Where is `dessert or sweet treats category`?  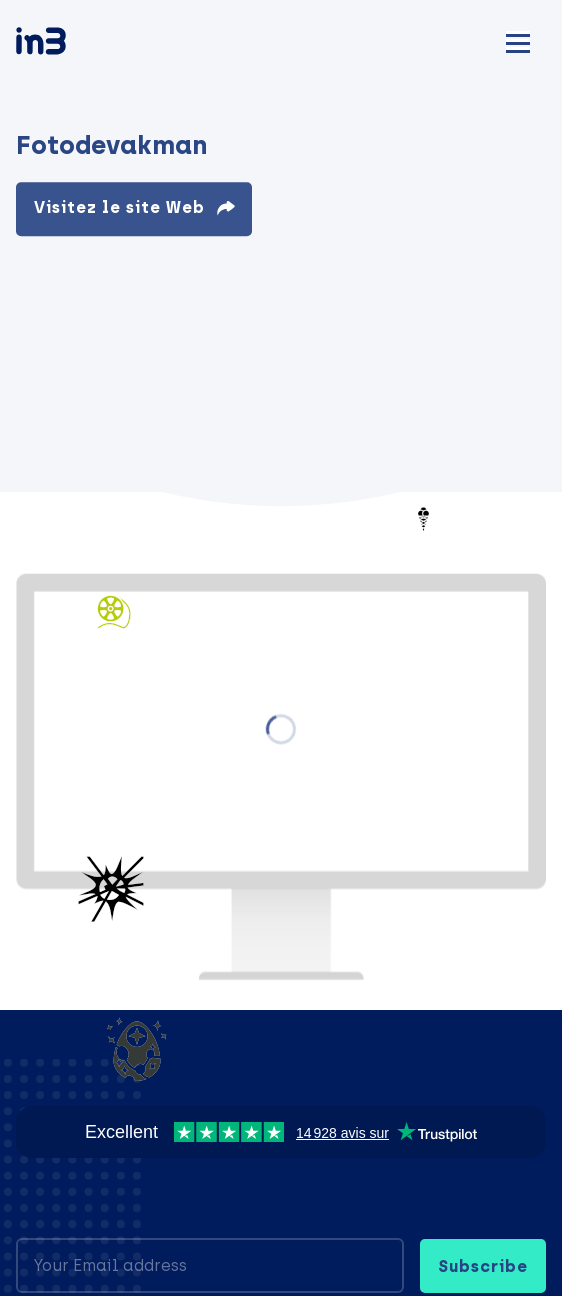
dessert or sweet treats category is located at coordinates (423, 519).